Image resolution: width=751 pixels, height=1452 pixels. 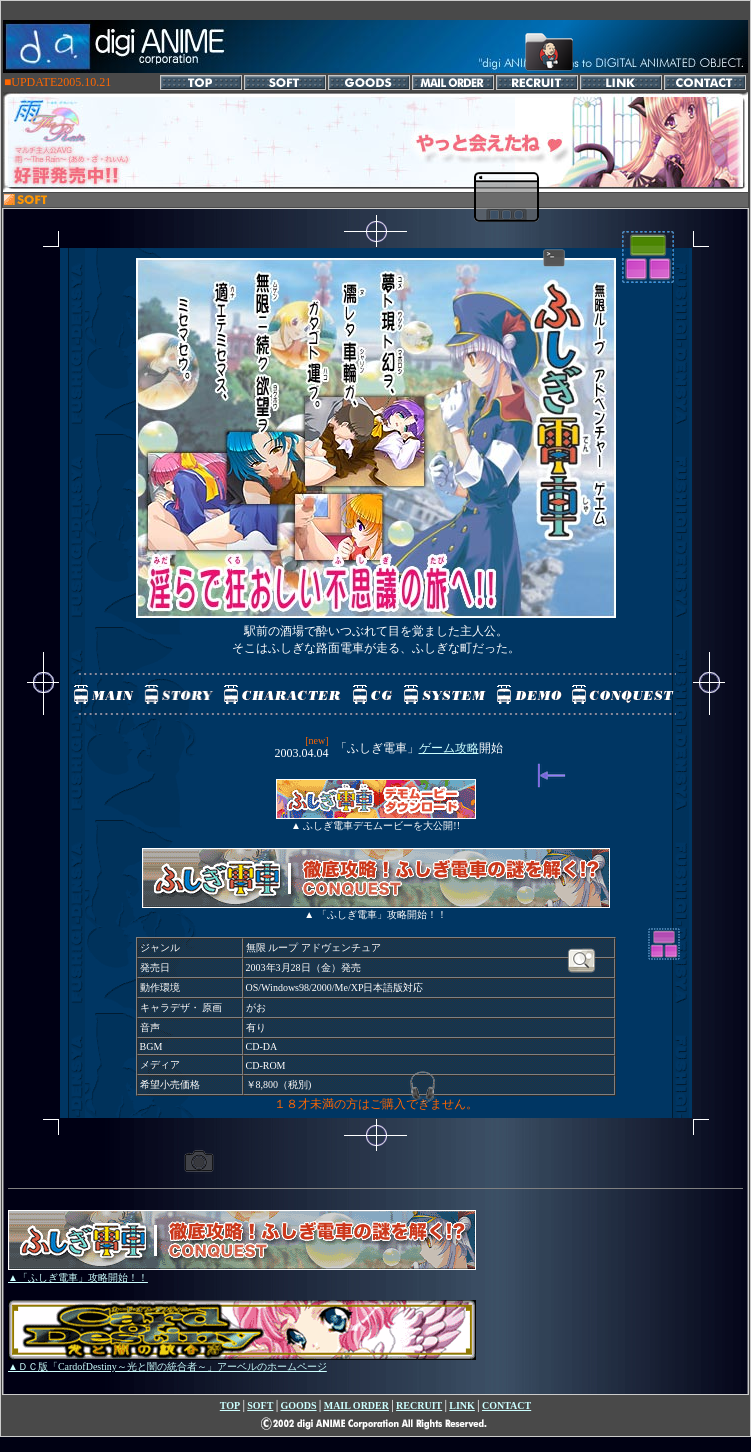 What do you see at coordinates (554, 258) in the screenshot?
I see `open the terminal application` at bounding box center [554, 258].